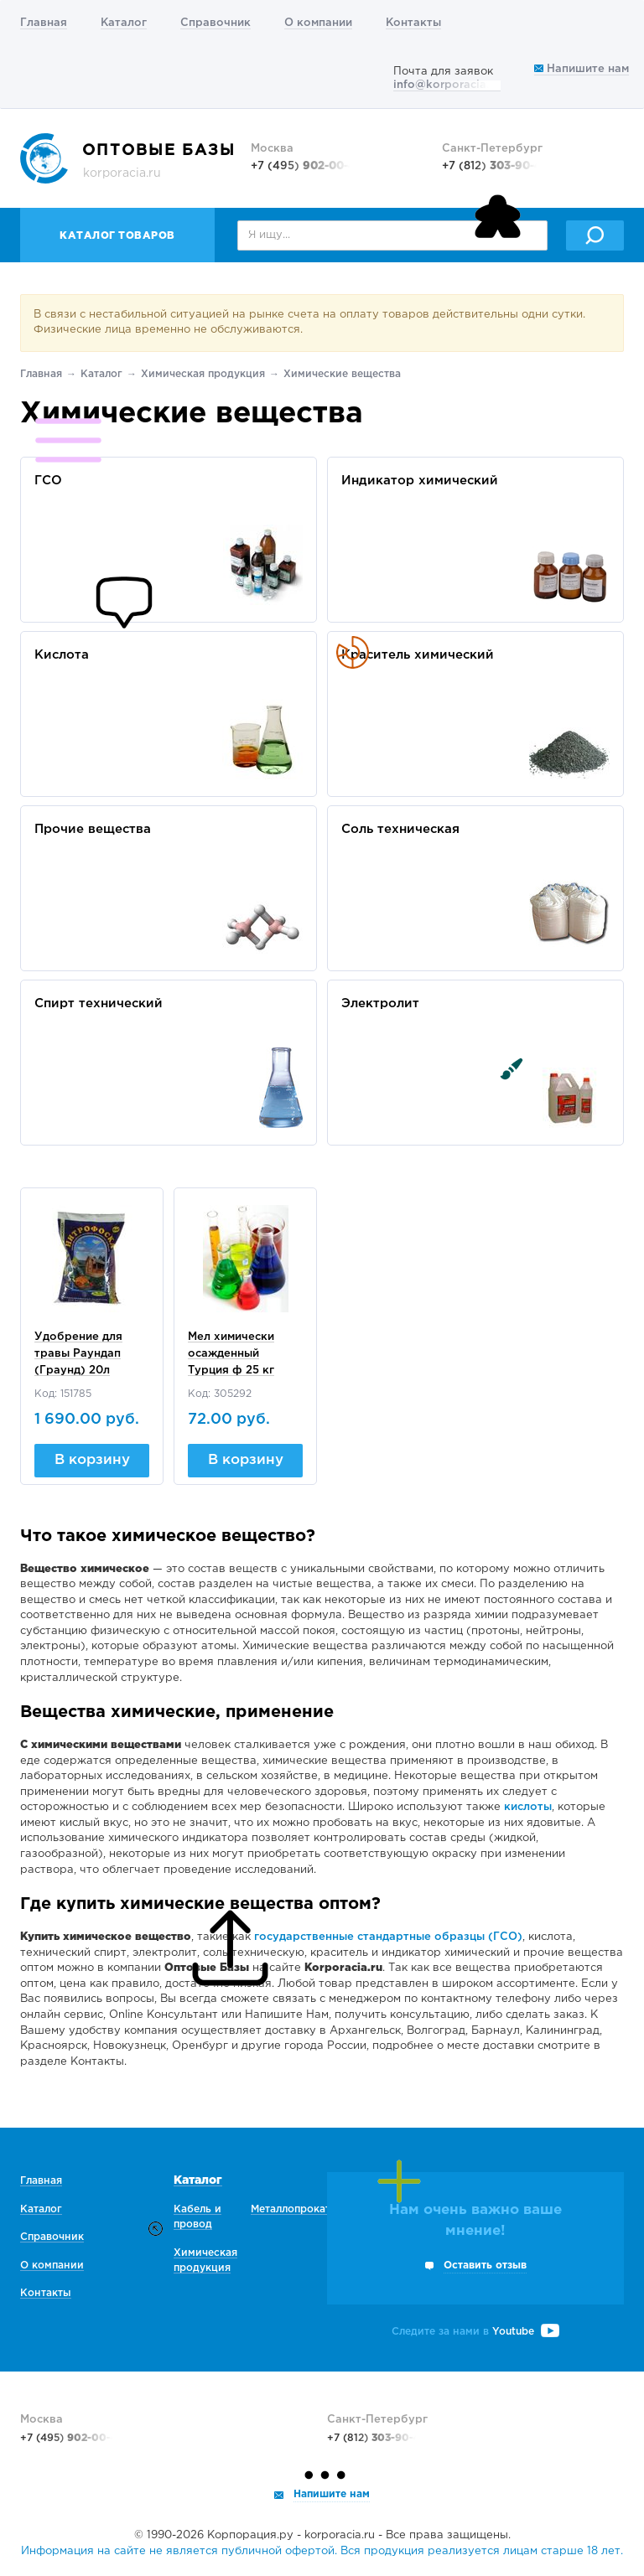 The width and height of the screenshot is (644, 2576). I want to click on upload a file or document, so click(230, 1948).